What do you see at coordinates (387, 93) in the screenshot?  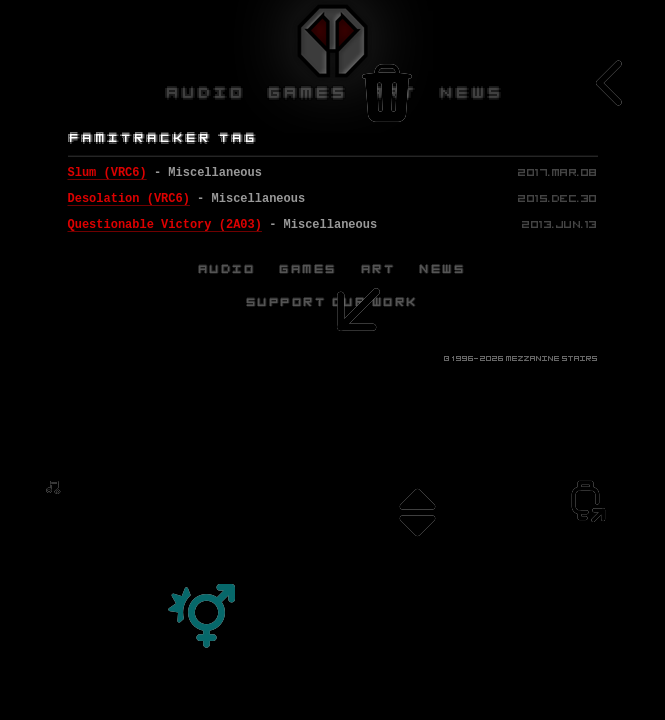 I see `delete selected item` at bounding box center [387, 93].